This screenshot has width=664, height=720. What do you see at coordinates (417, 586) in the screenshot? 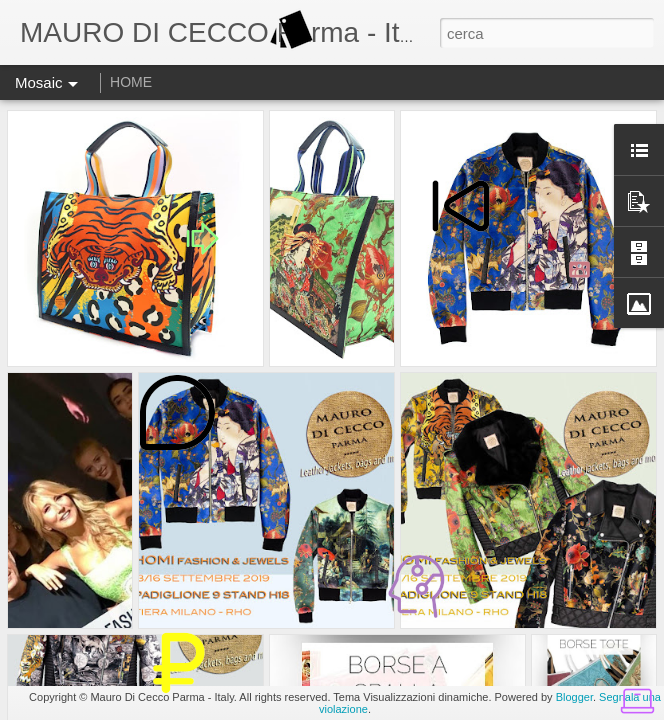
I see `access AI or machine learning features` at bounding box center [417, 586].